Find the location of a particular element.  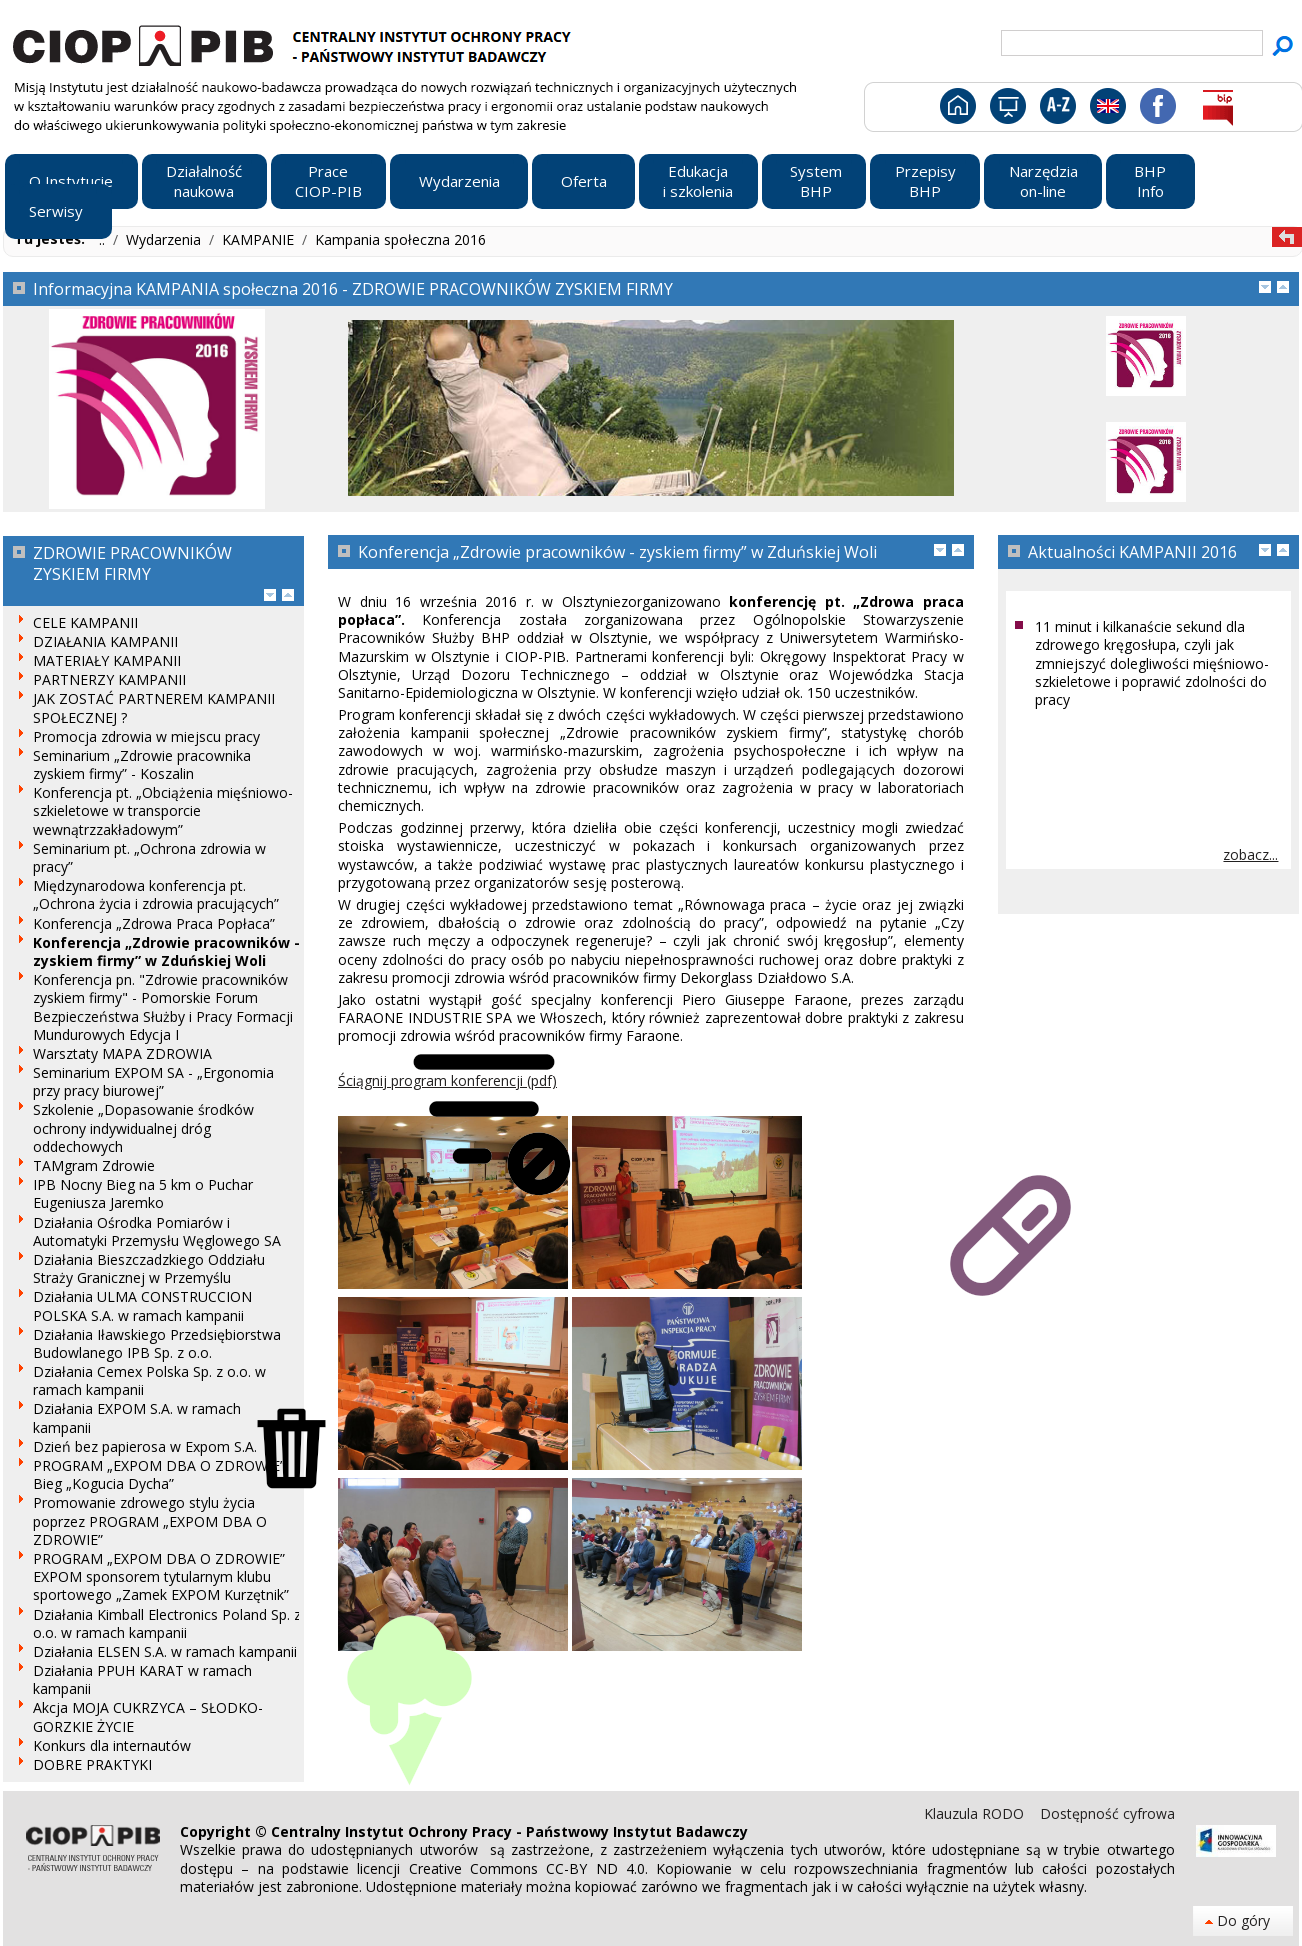

access medication reminders is located at coordinates (1010, 1235).